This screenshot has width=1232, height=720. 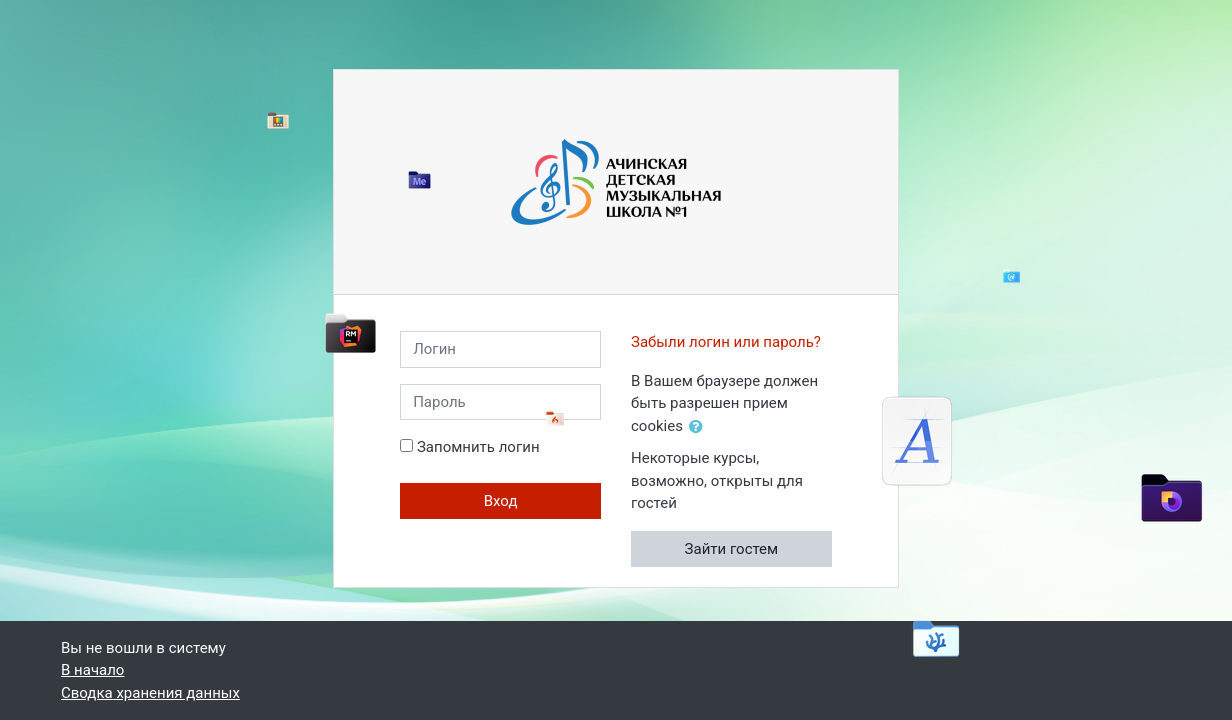 I want to click on open PowerToys settings folder, so click(x=278, y=121).